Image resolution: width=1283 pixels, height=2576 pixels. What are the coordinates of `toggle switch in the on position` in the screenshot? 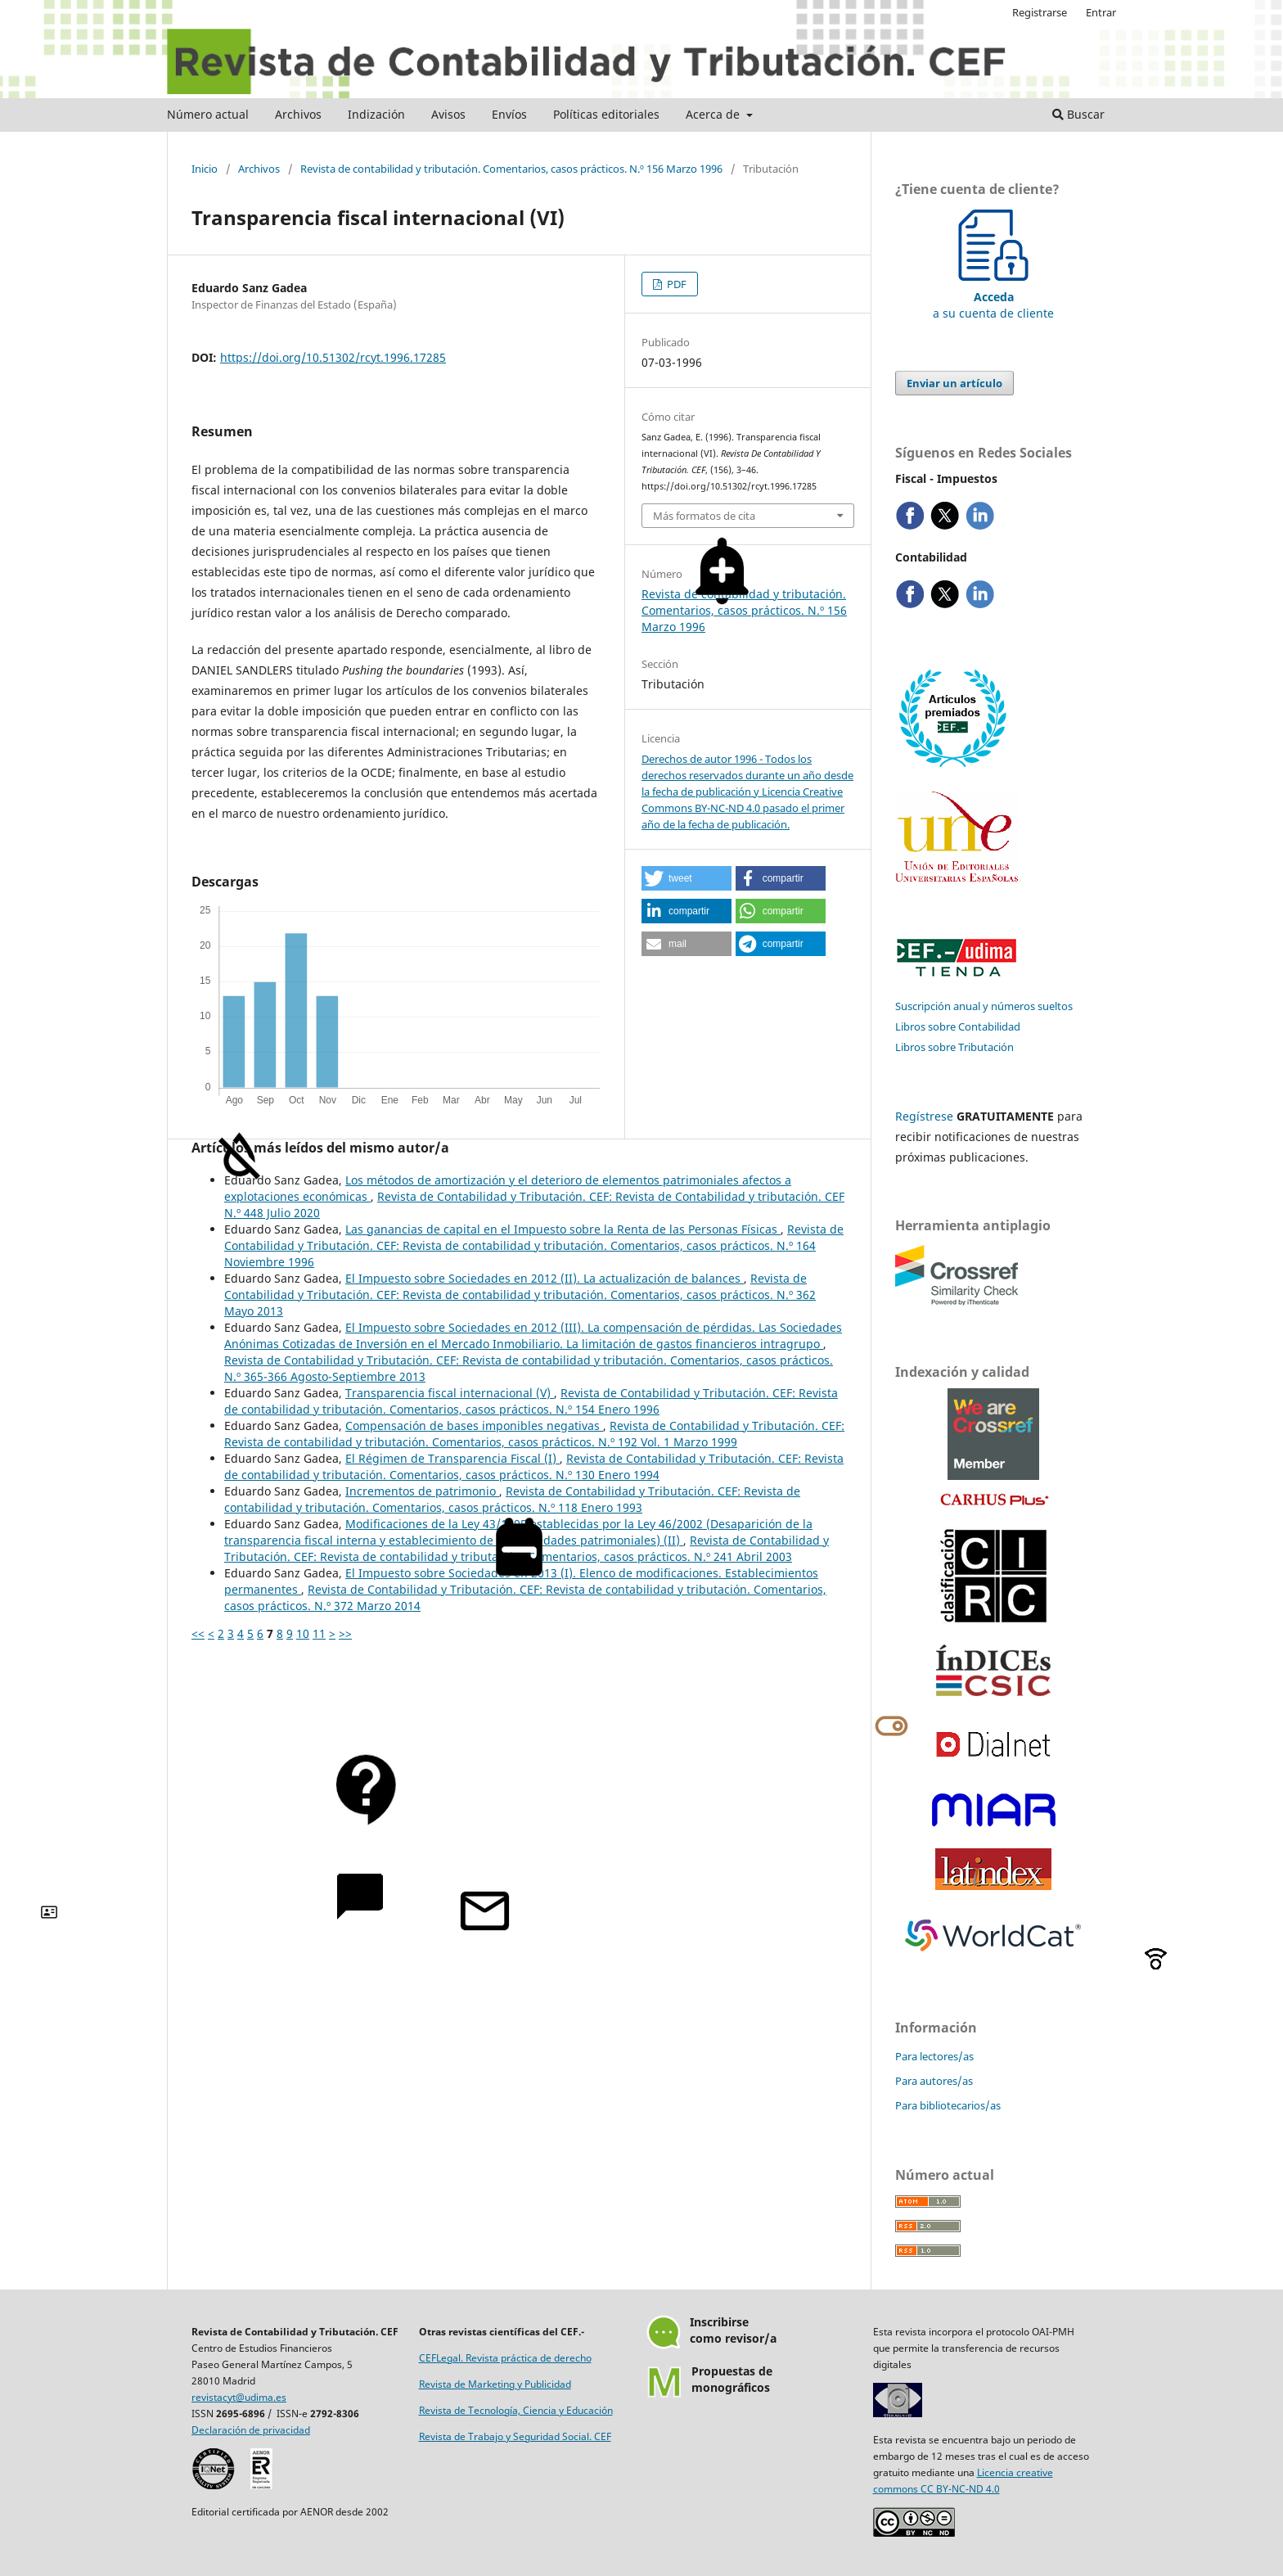 It's located at (891, 1726).